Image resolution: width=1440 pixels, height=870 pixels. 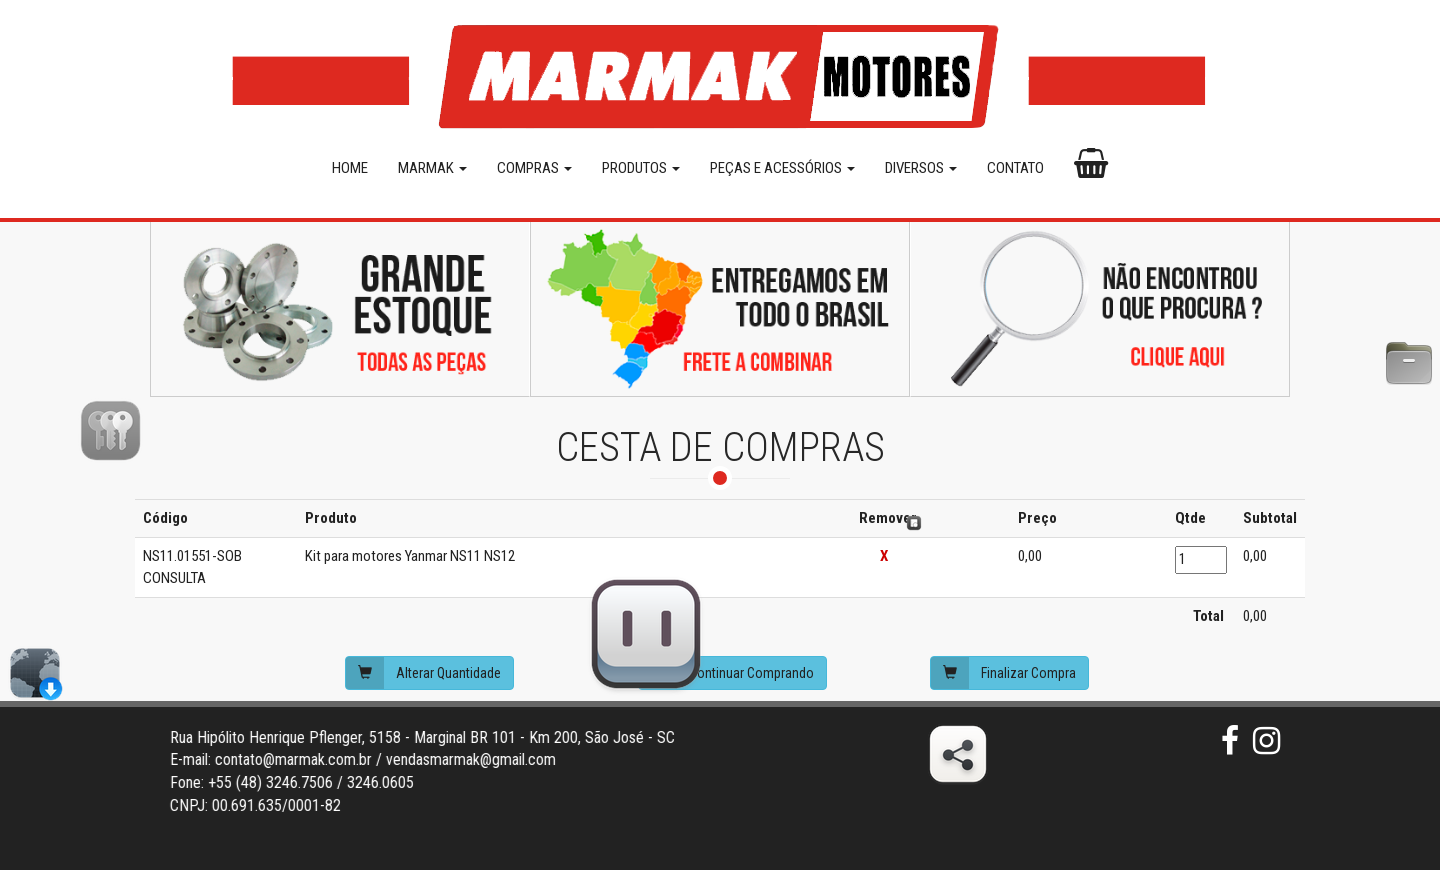 What do you see at coordinates (35, 673) in the screenshot?
I see `open xdman download manager` at bounding box center [35, 673].